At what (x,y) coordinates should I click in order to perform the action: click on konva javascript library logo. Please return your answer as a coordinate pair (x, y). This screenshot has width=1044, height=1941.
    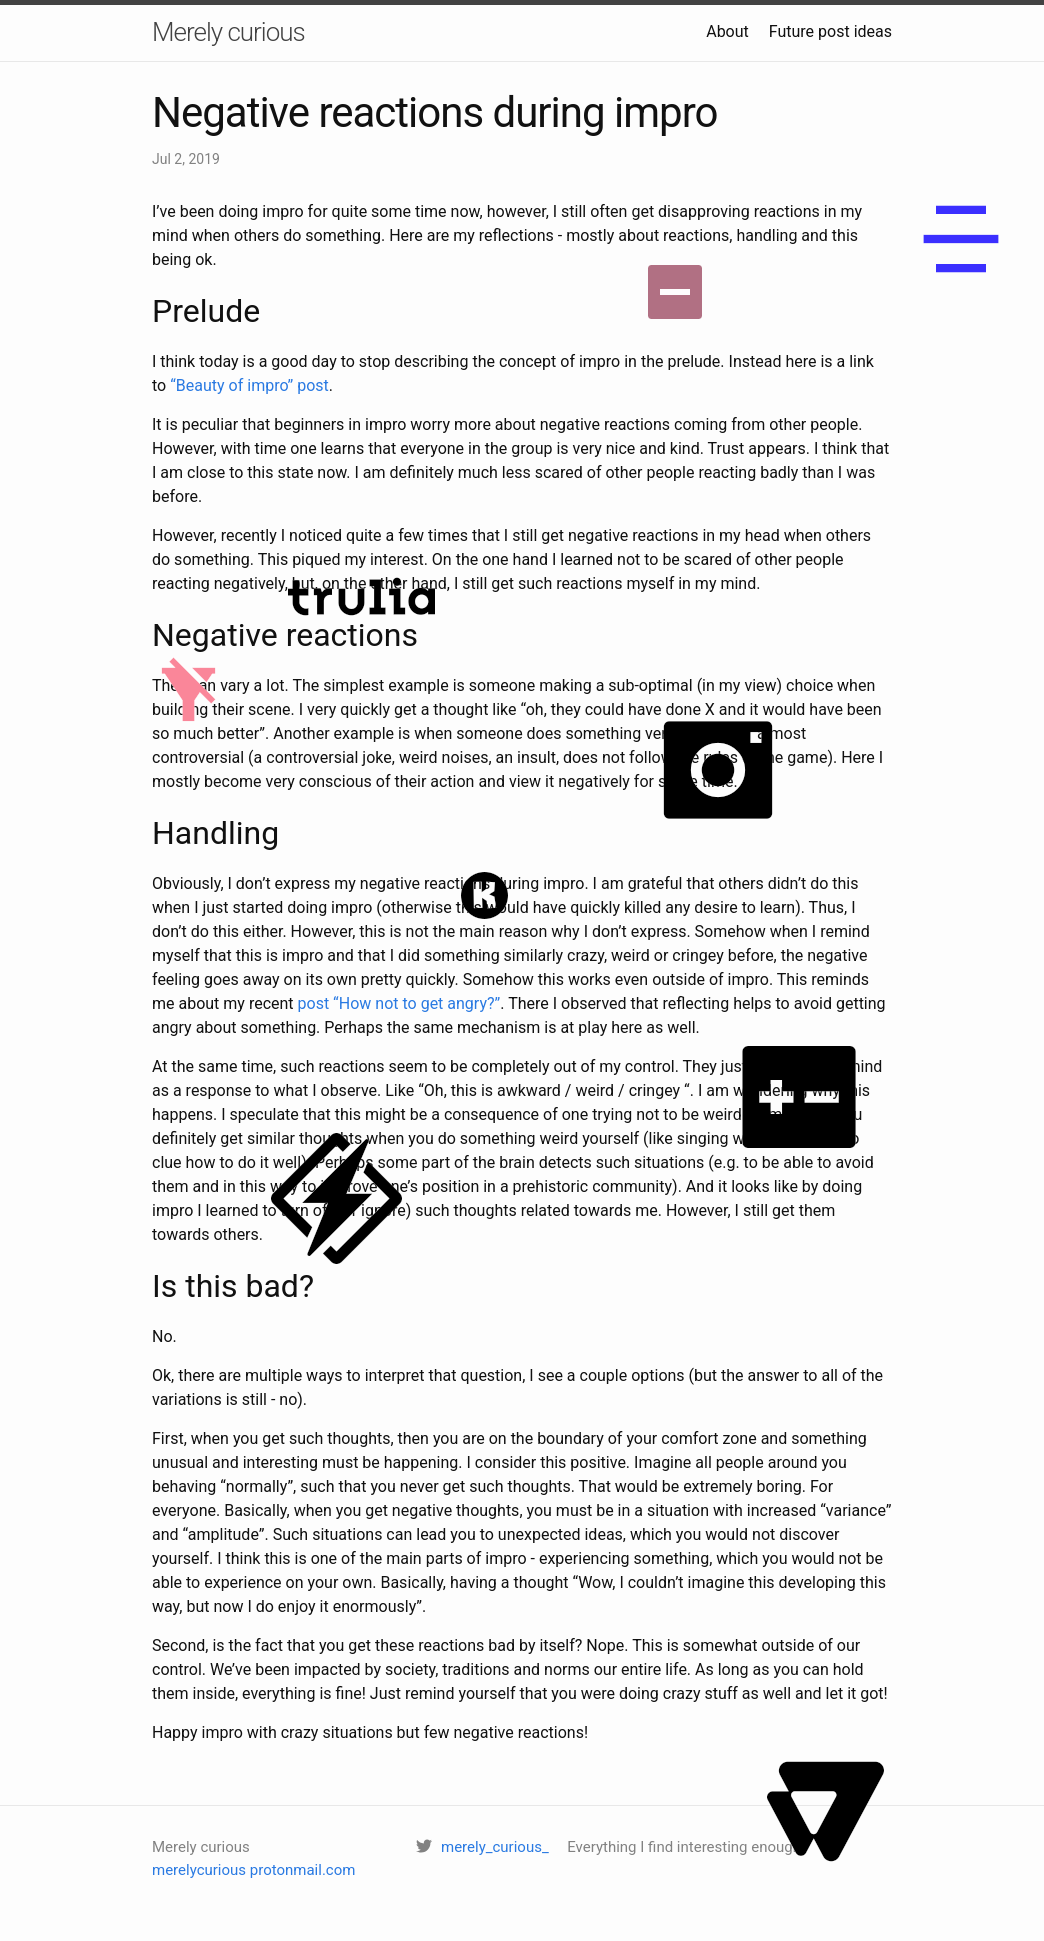
    Looking at the image, I should click on (484, 895).